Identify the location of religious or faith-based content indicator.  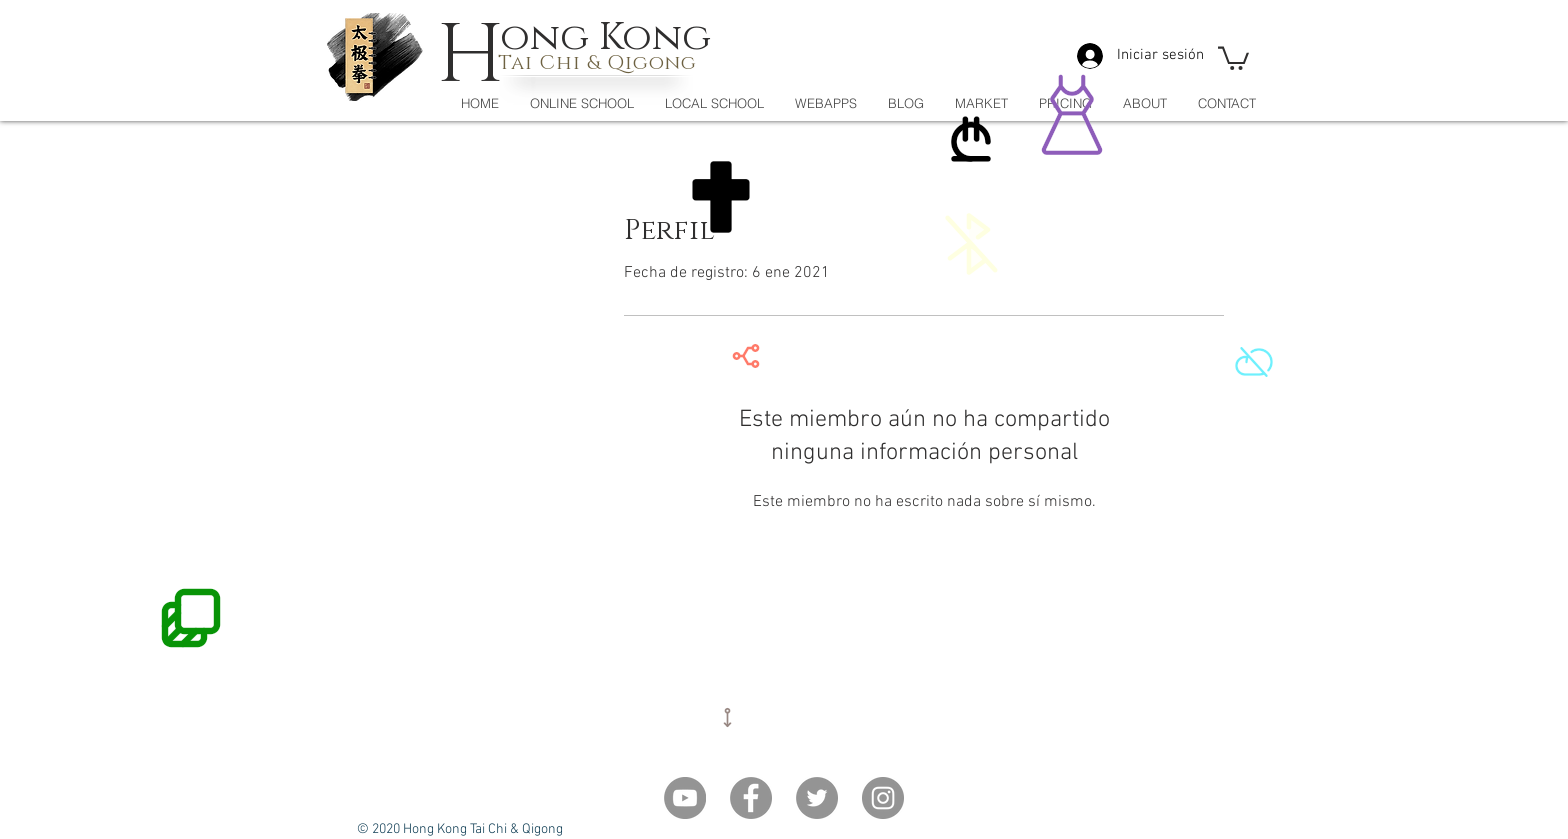
(721, 197).